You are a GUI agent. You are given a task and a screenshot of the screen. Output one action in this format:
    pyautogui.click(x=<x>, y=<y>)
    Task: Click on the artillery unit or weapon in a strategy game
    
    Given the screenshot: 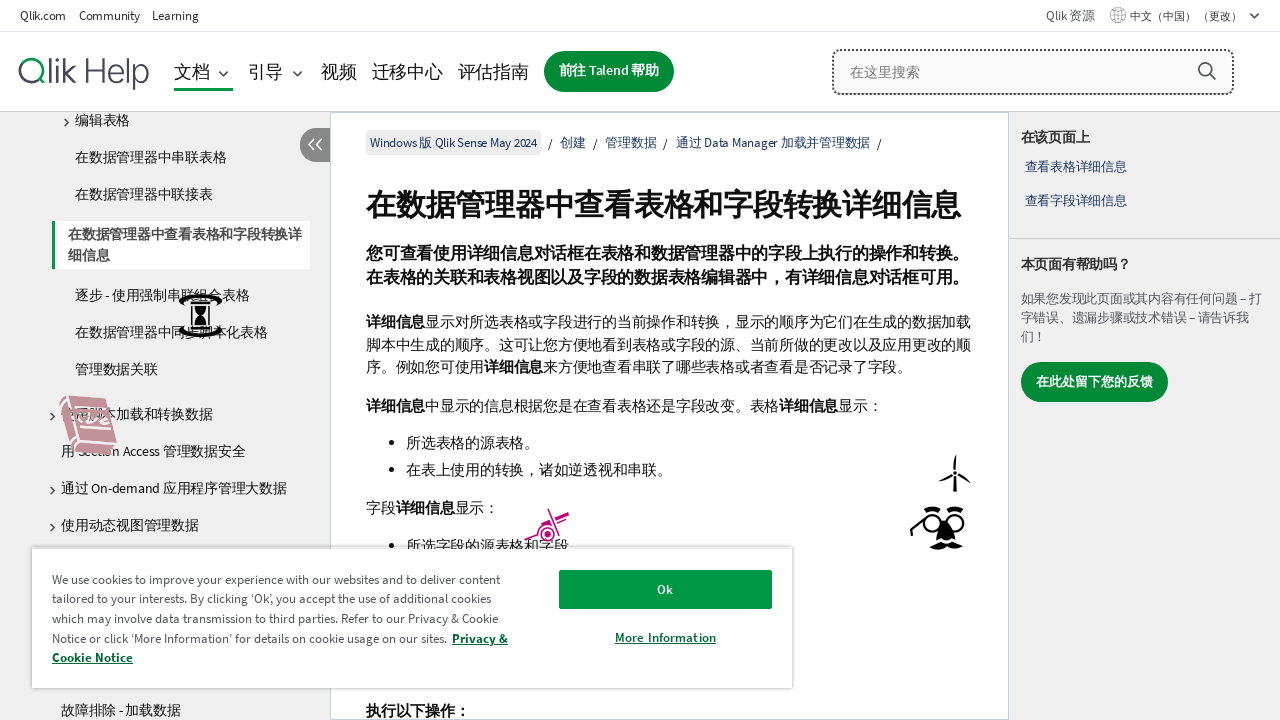 What is the action you would take?
    pyautogui.click(x=547, y=518)
    